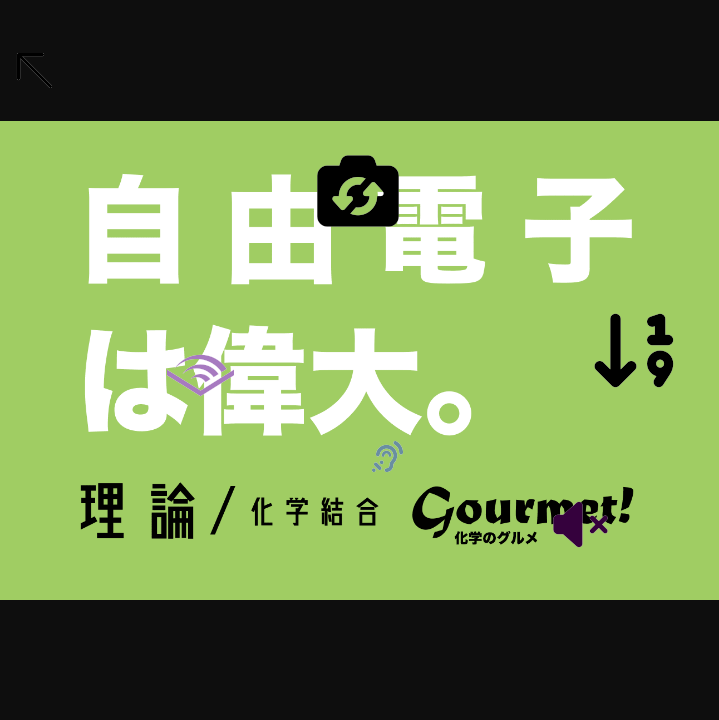 The width and height of the screenshot is (719, 720). Describe the element at coordinates (34, 70) in the screenshot. I see `navigate back to previous screen` at that location.